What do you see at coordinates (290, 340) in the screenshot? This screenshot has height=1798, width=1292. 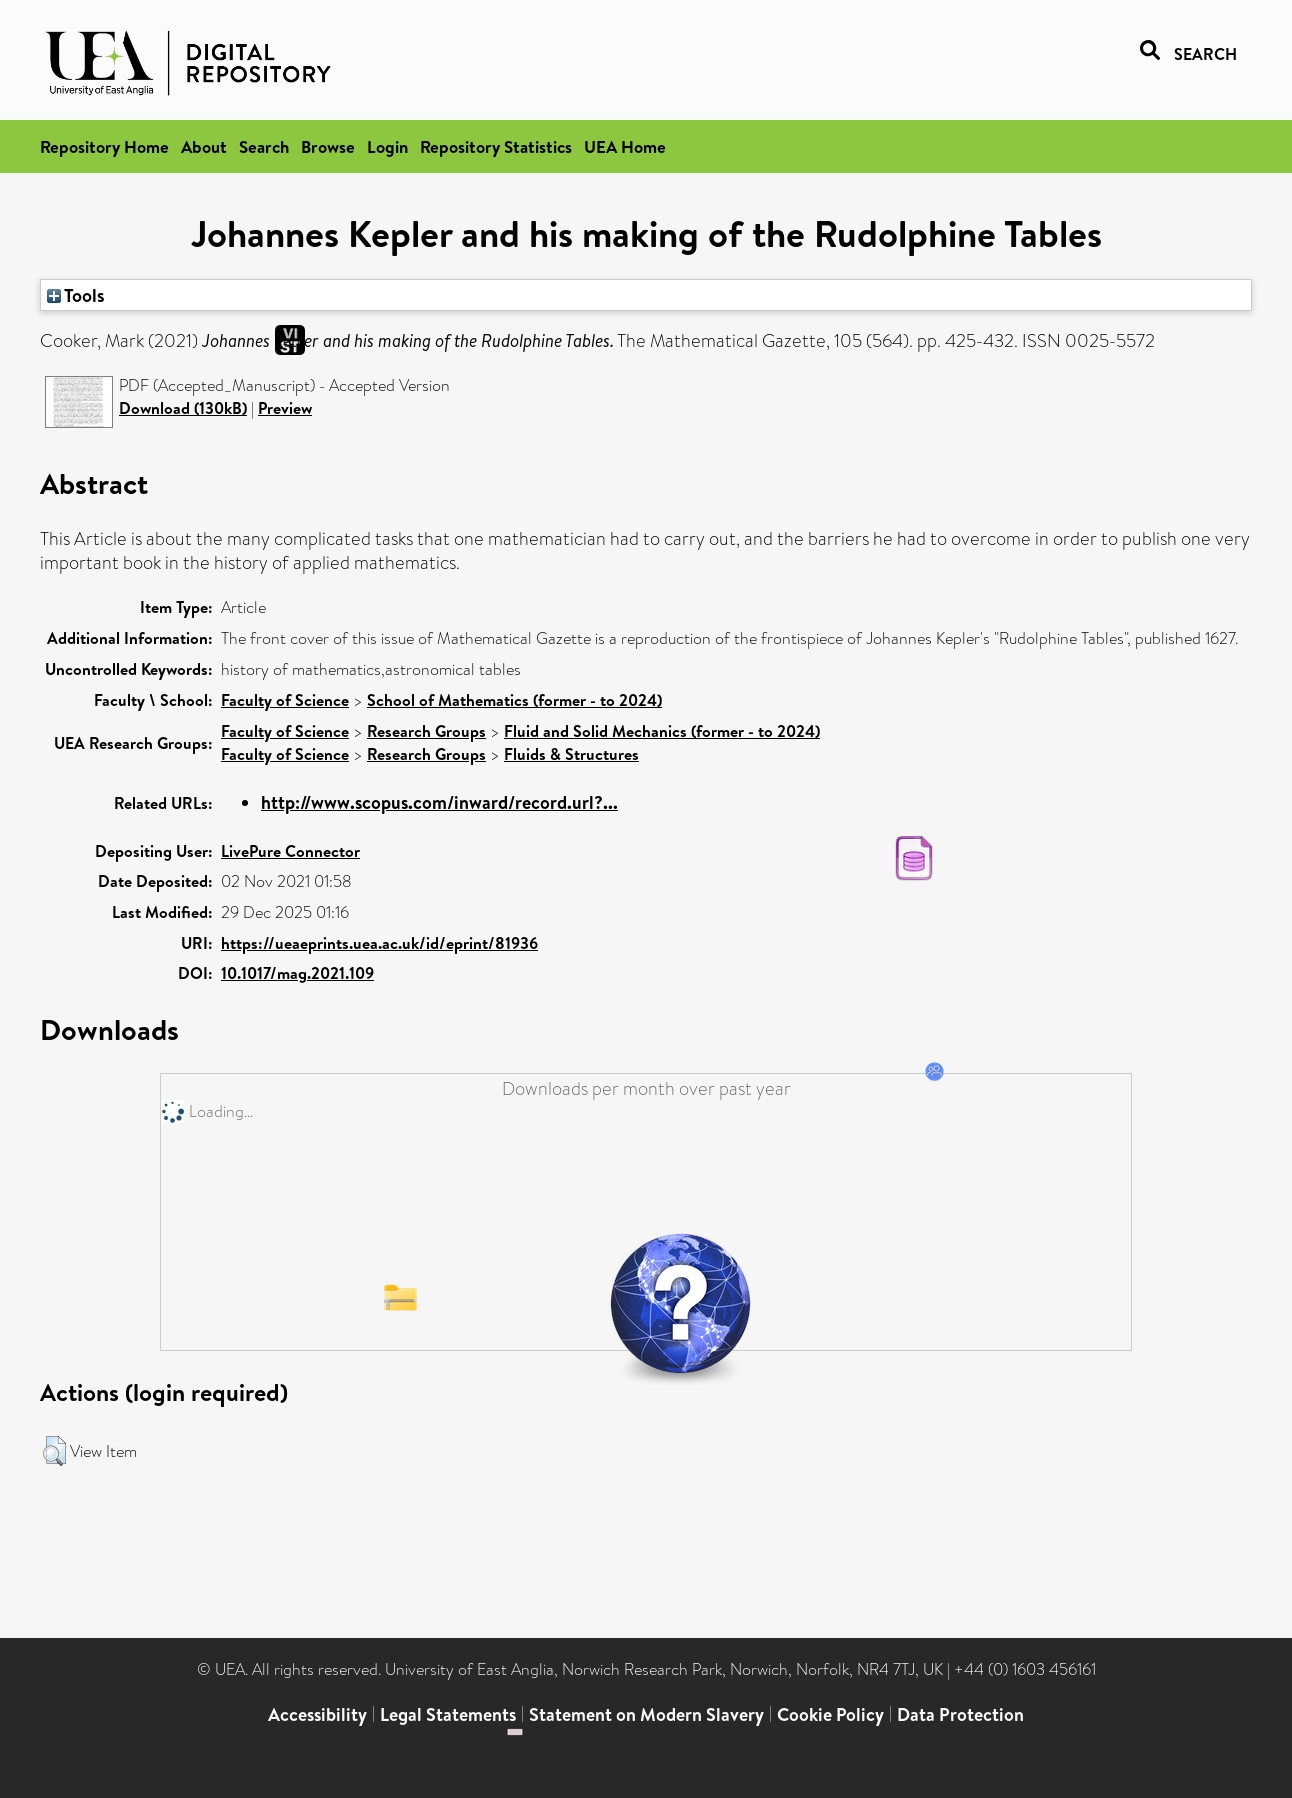 I see `vietnamese input method - simple telex keyboard` at bounding box center [290, 340].